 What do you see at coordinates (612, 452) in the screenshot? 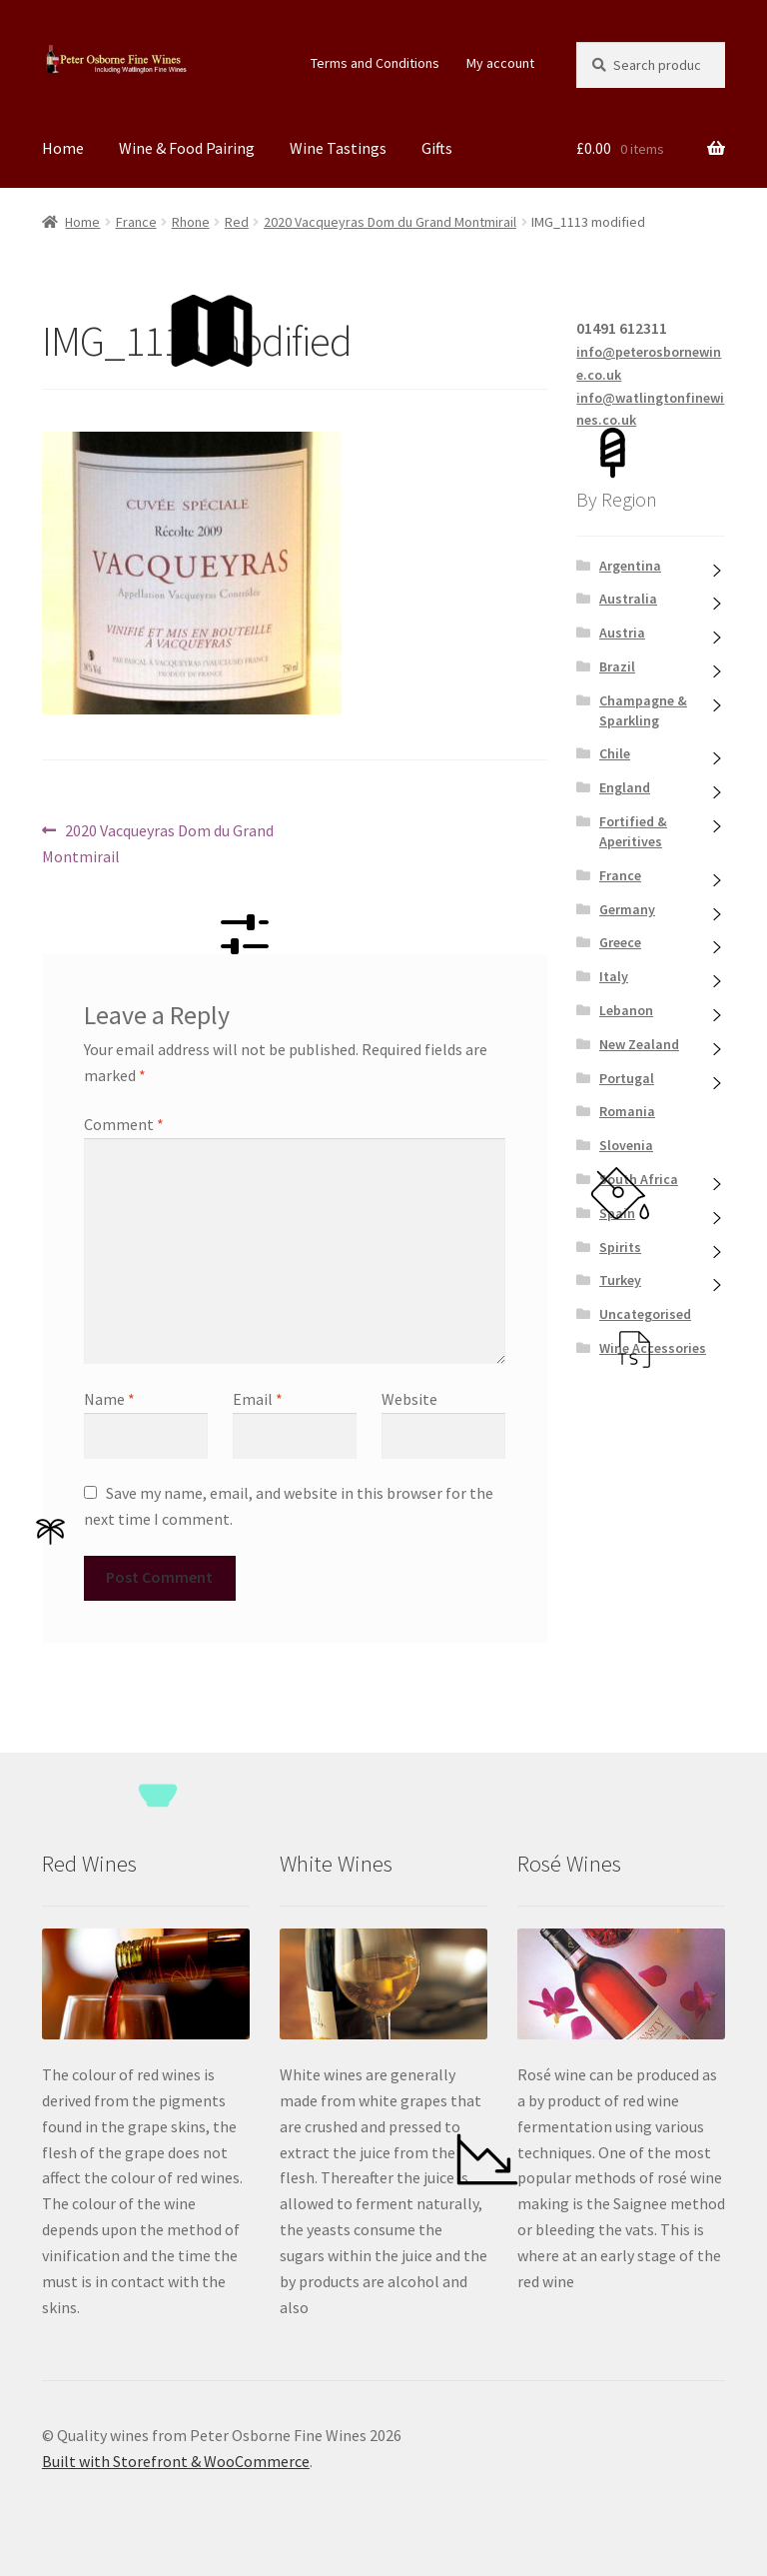
I see `browse desserts or frozen treats` at bounding box center [612, 452].